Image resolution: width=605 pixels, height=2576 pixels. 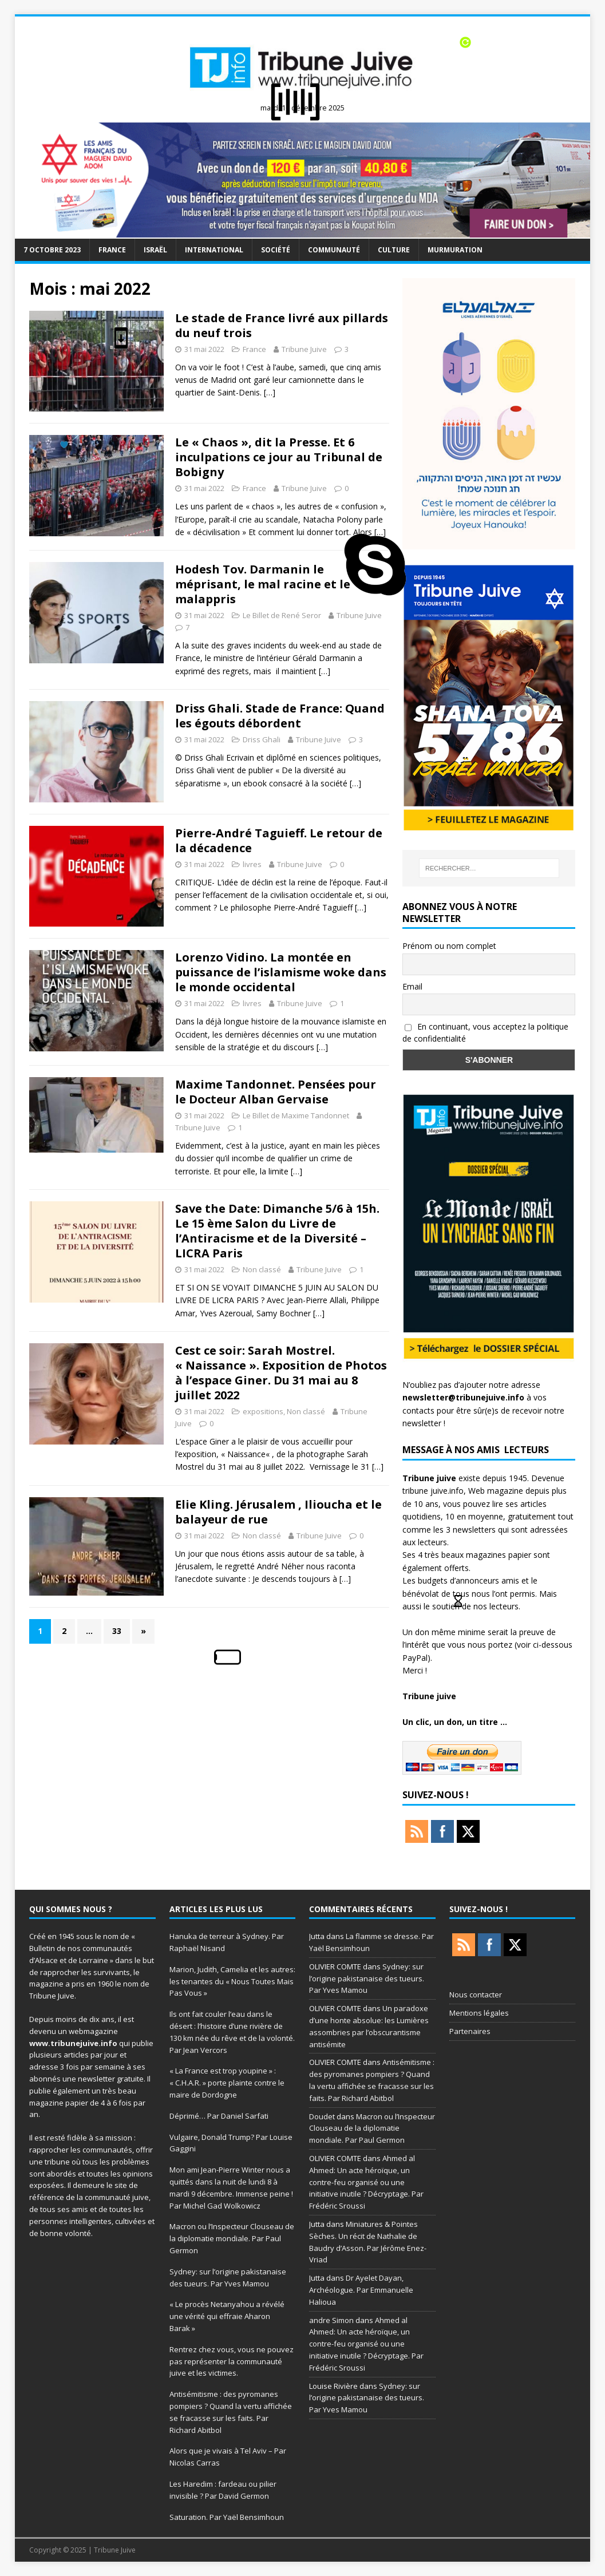 What do you see at coordinates (375, 564) in the screenshot?
I see `open Skype app` at bounding box center [375, 564].